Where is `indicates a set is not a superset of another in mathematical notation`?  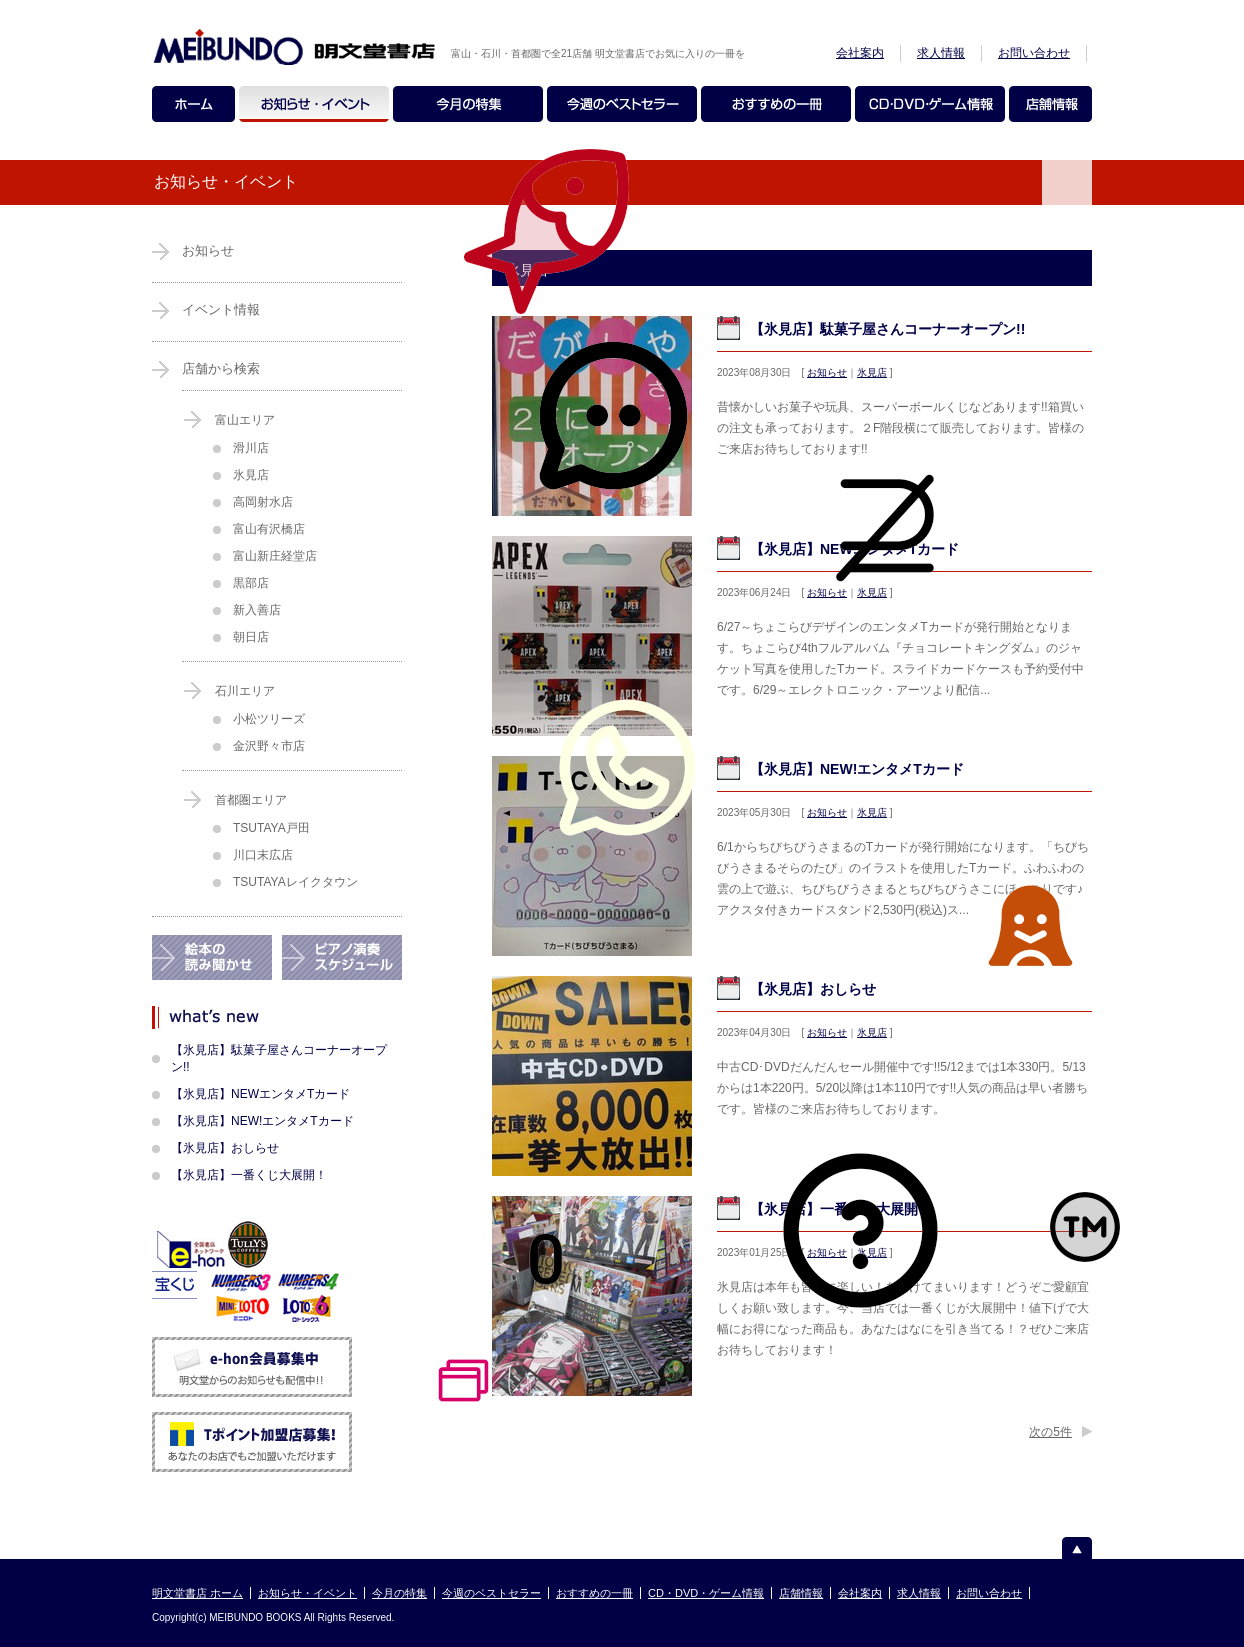
indicates a set is not a superset of another in mathematical notation is located at coordinates (885, 528).